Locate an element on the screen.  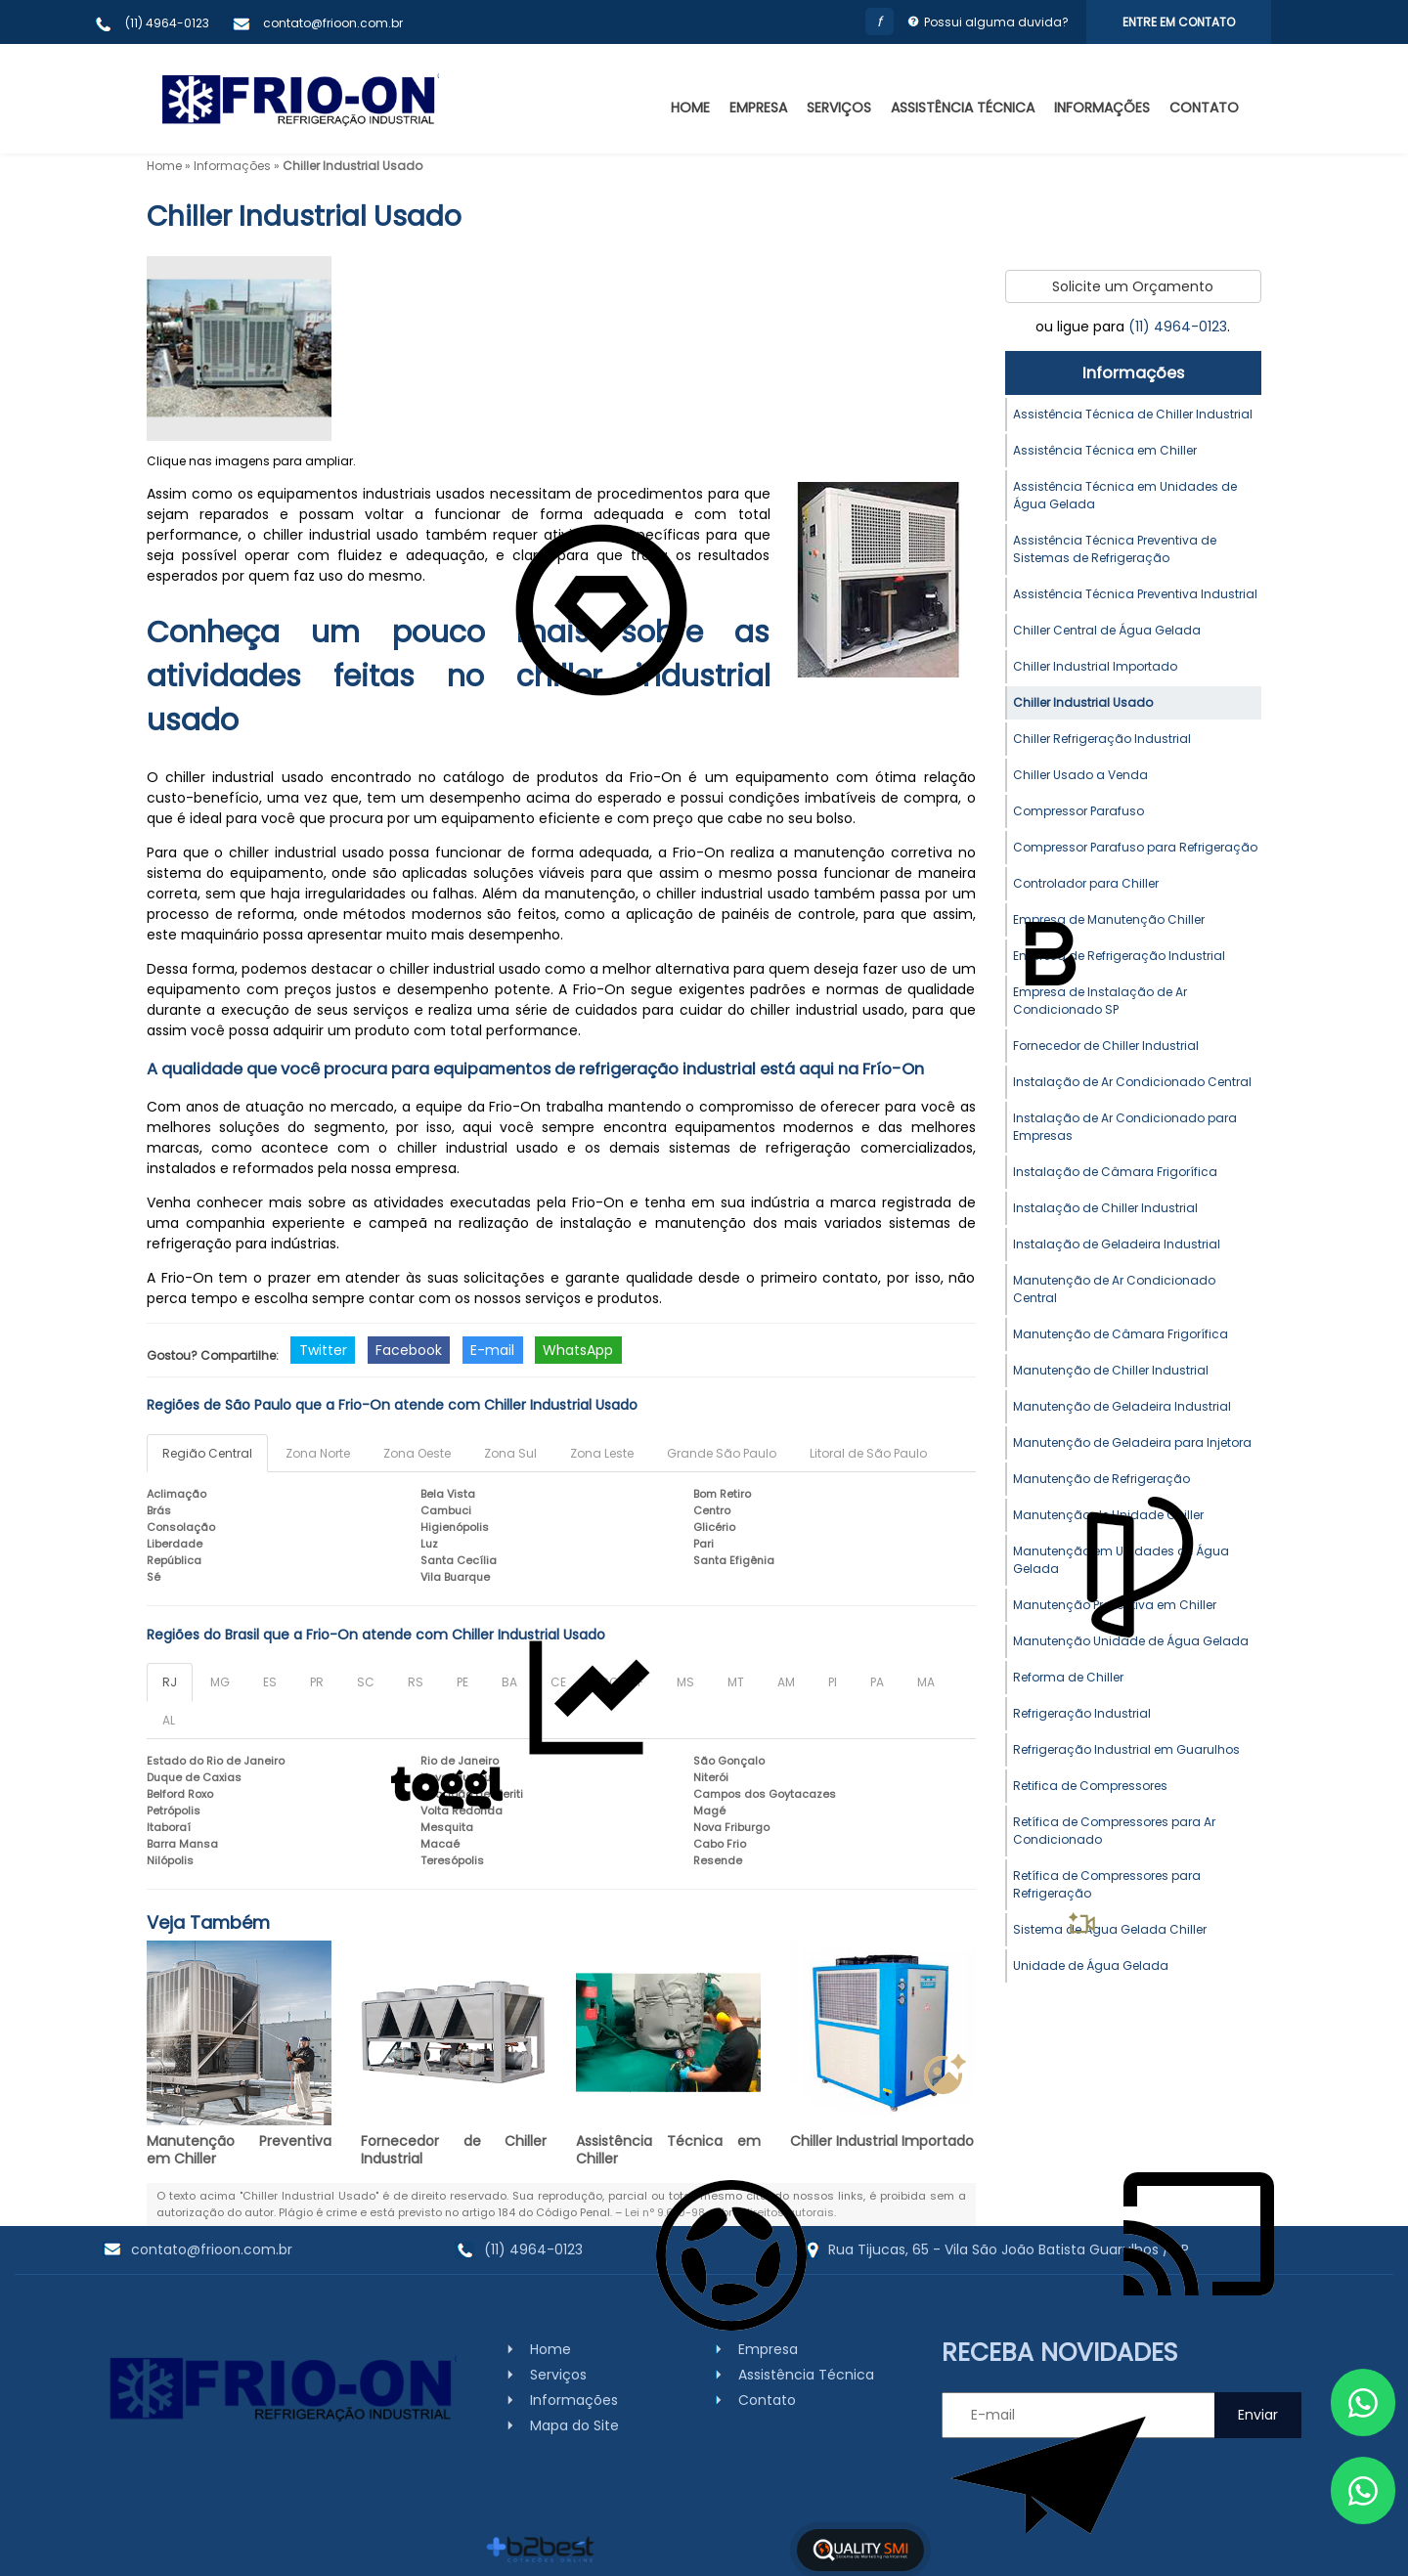
copper cryptocurrency or token indicator is located at coordinates (601, 610).